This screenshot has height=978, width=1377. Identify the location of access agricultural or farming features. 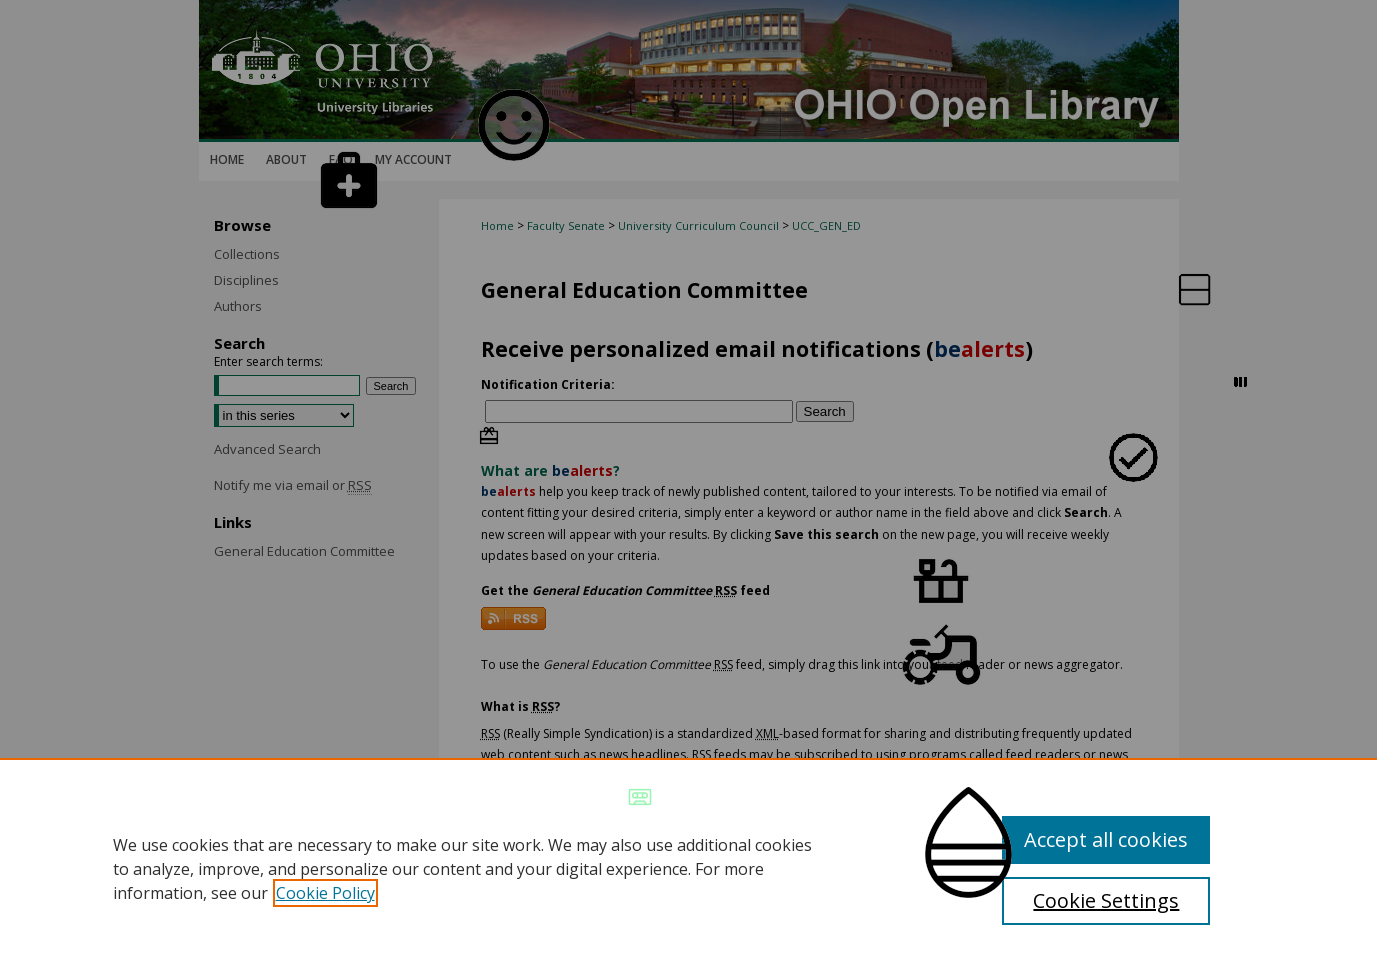
(941, 656).